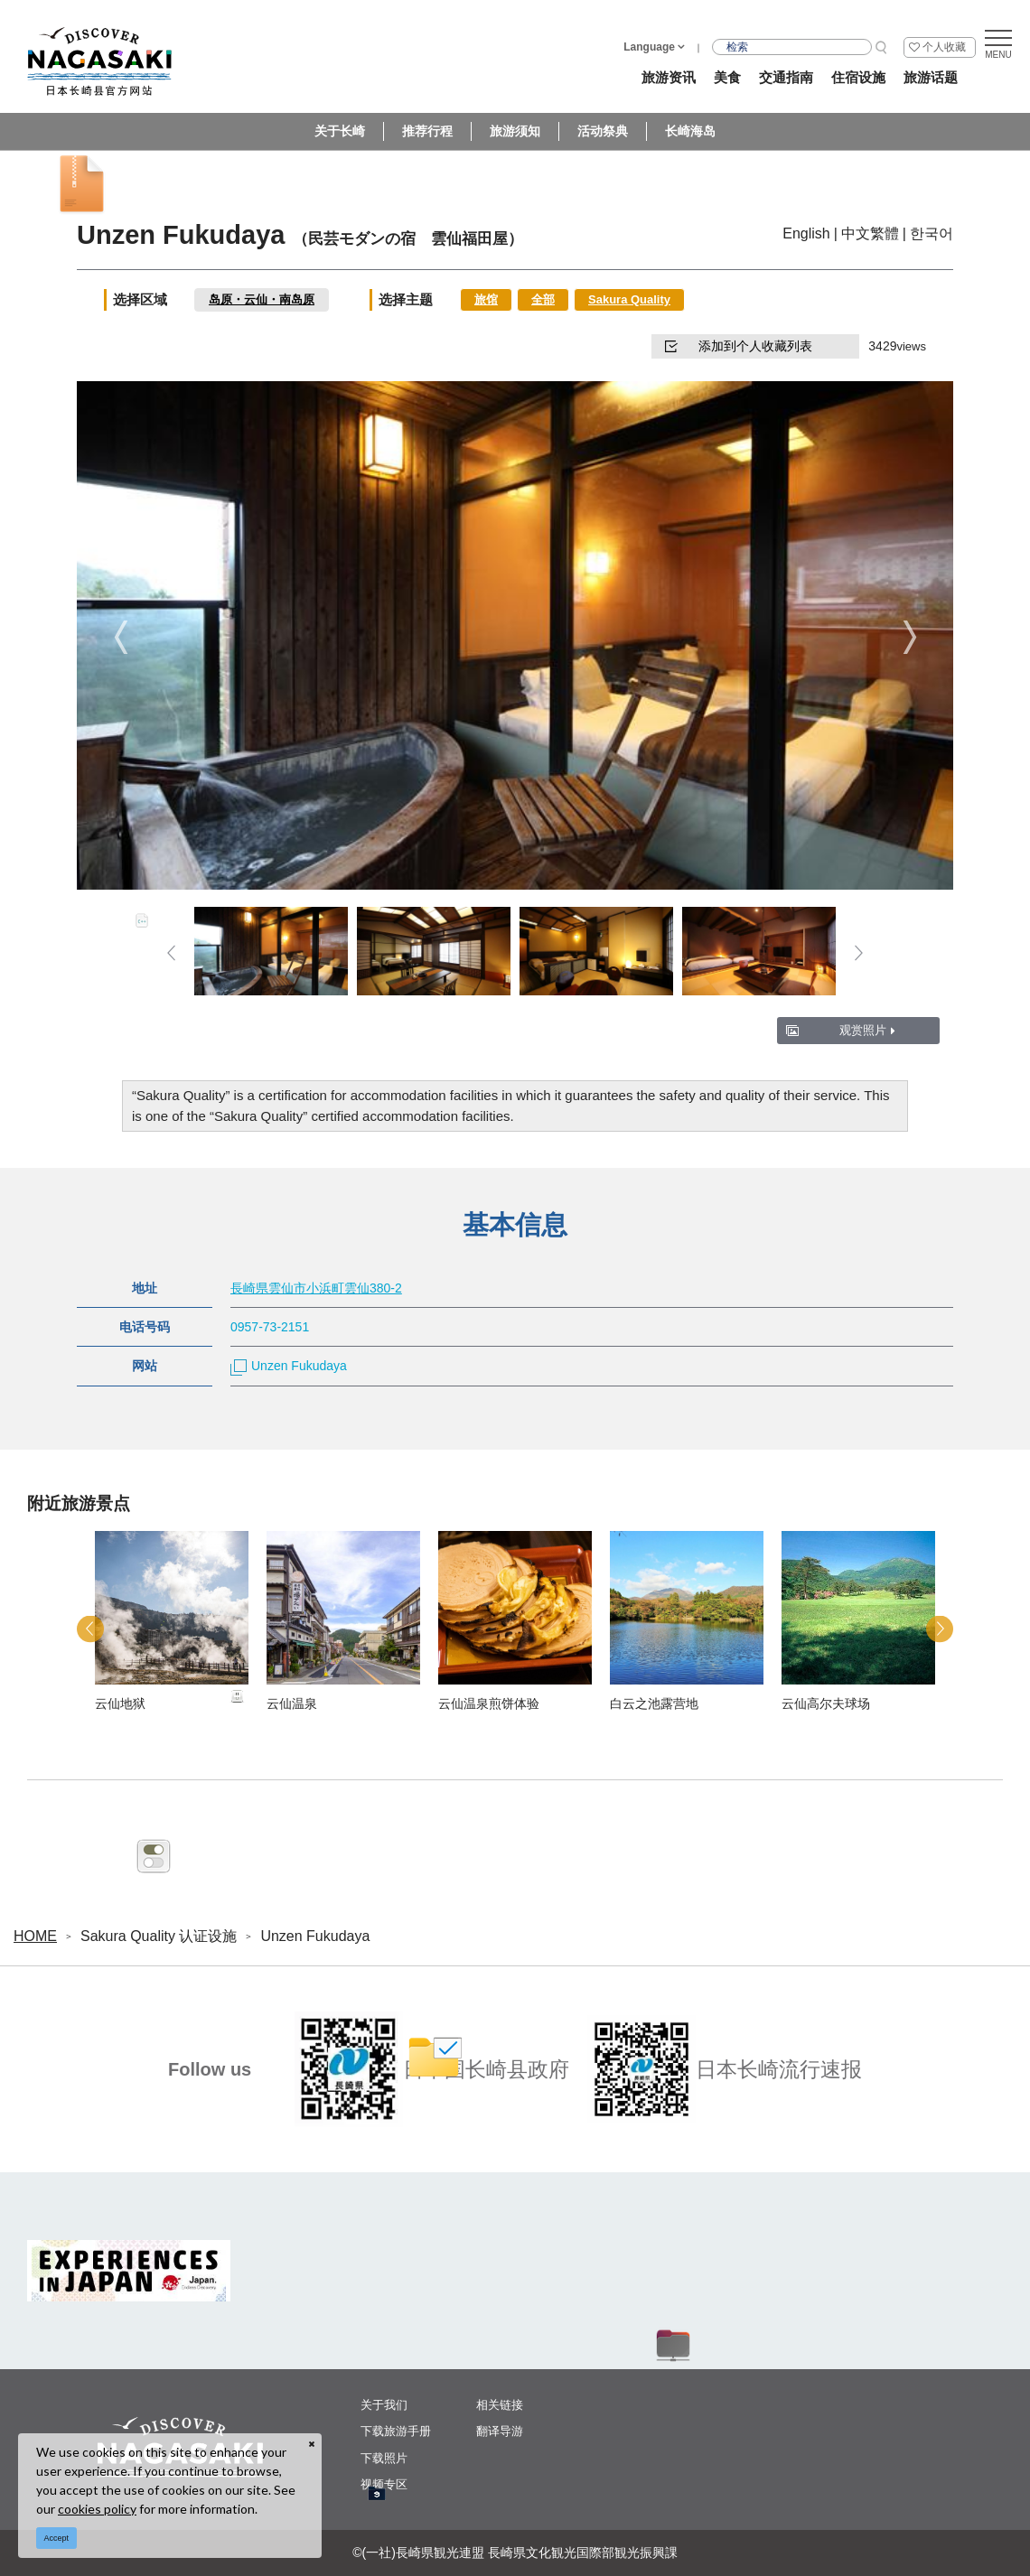 This screenshot has height=2576, width=1030. What do you see at coordinates (377, 2494) in the screenshot?
I see `open 9GAG downloads folder` at bounding box center [377, 2494].